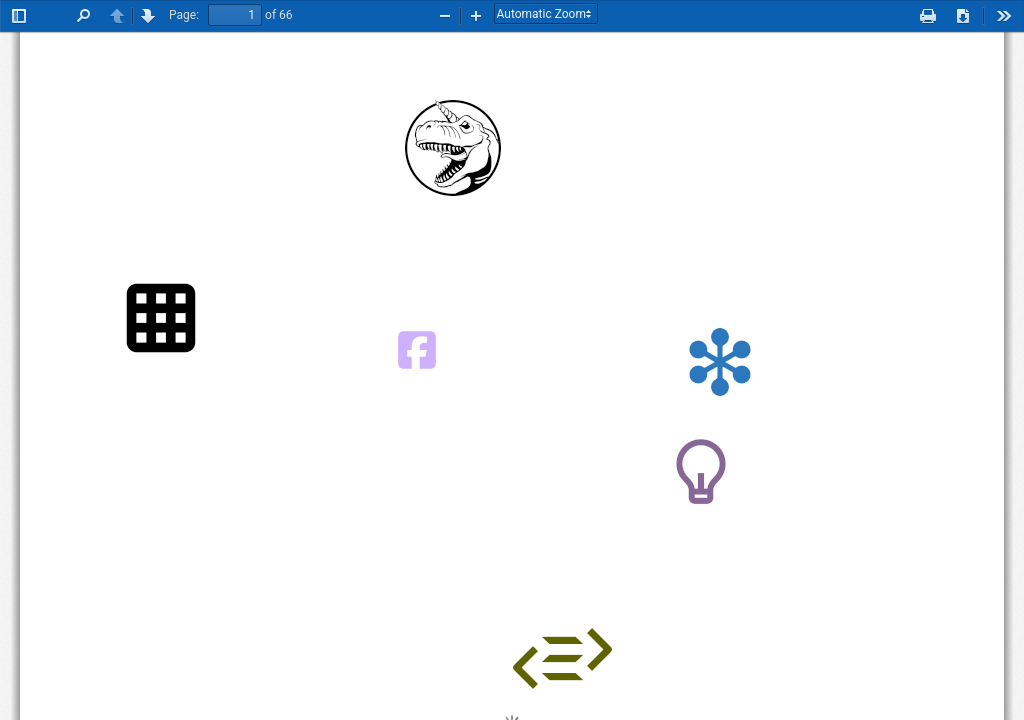  Describe the element at coordinates (161, 318) in the screenshot. I see `view data in grid or table format` at that location.